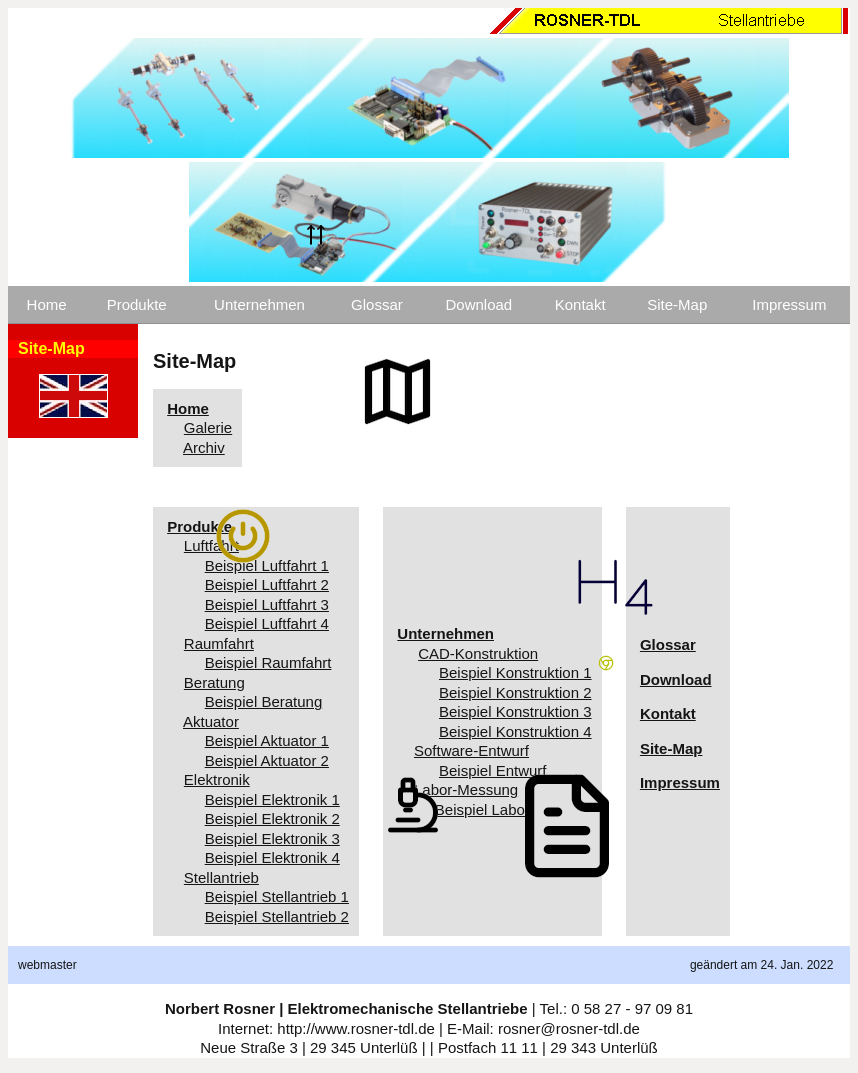  I want to click on access scientific or research tools, so click(413, 805).